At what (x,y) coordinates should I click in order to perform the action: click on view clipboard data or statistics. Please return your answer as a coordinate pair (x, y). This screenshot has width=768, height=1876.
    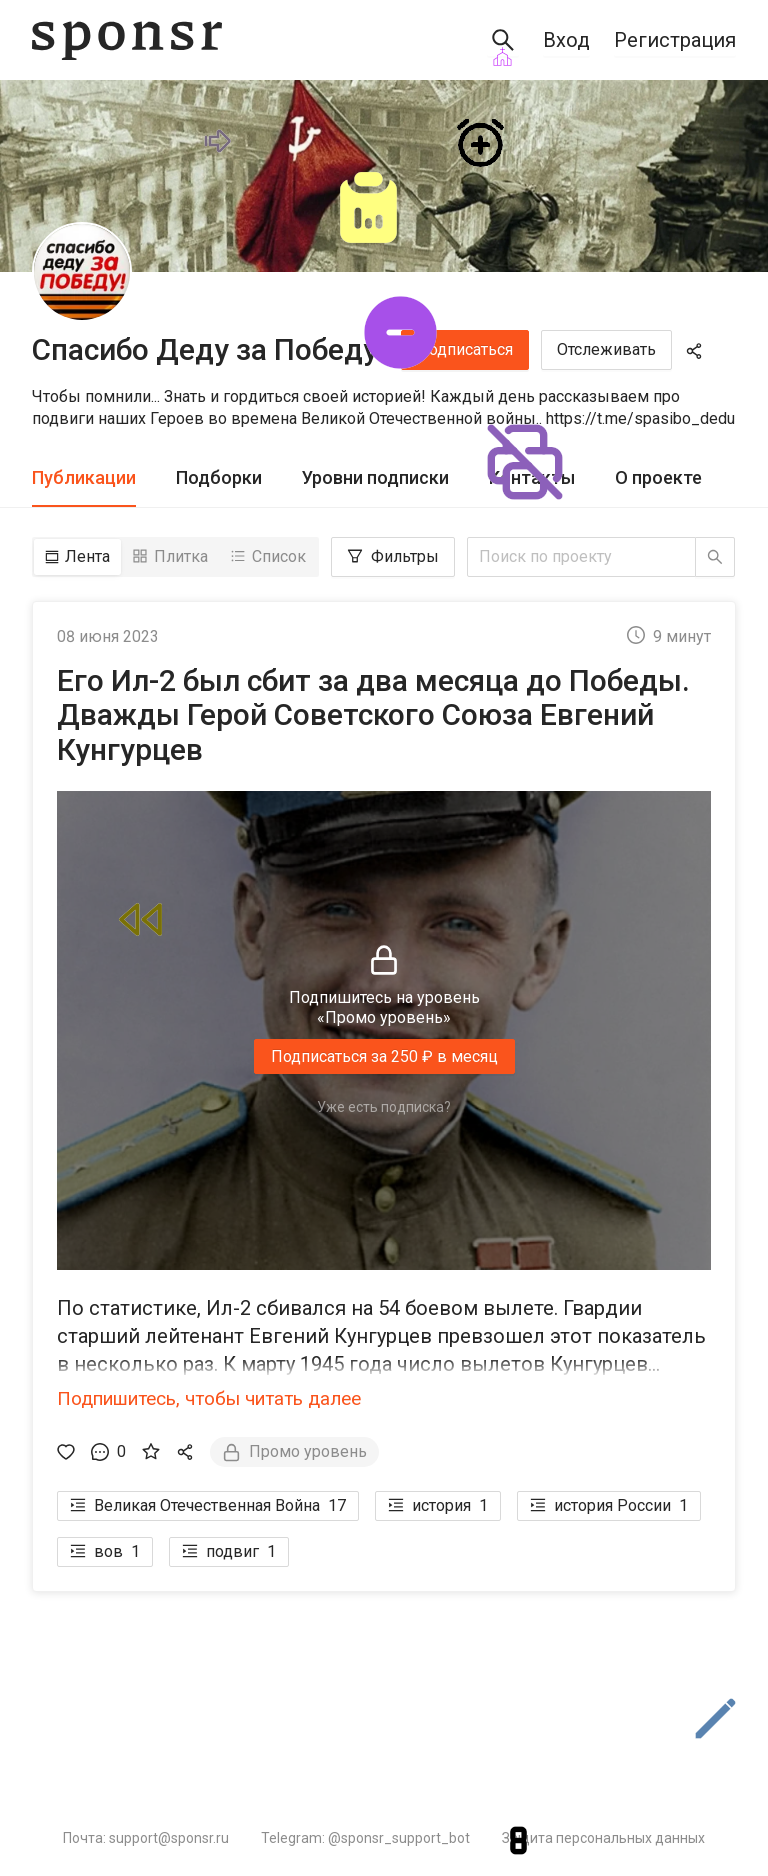
    Looking at the image, I should click on (368, 207).